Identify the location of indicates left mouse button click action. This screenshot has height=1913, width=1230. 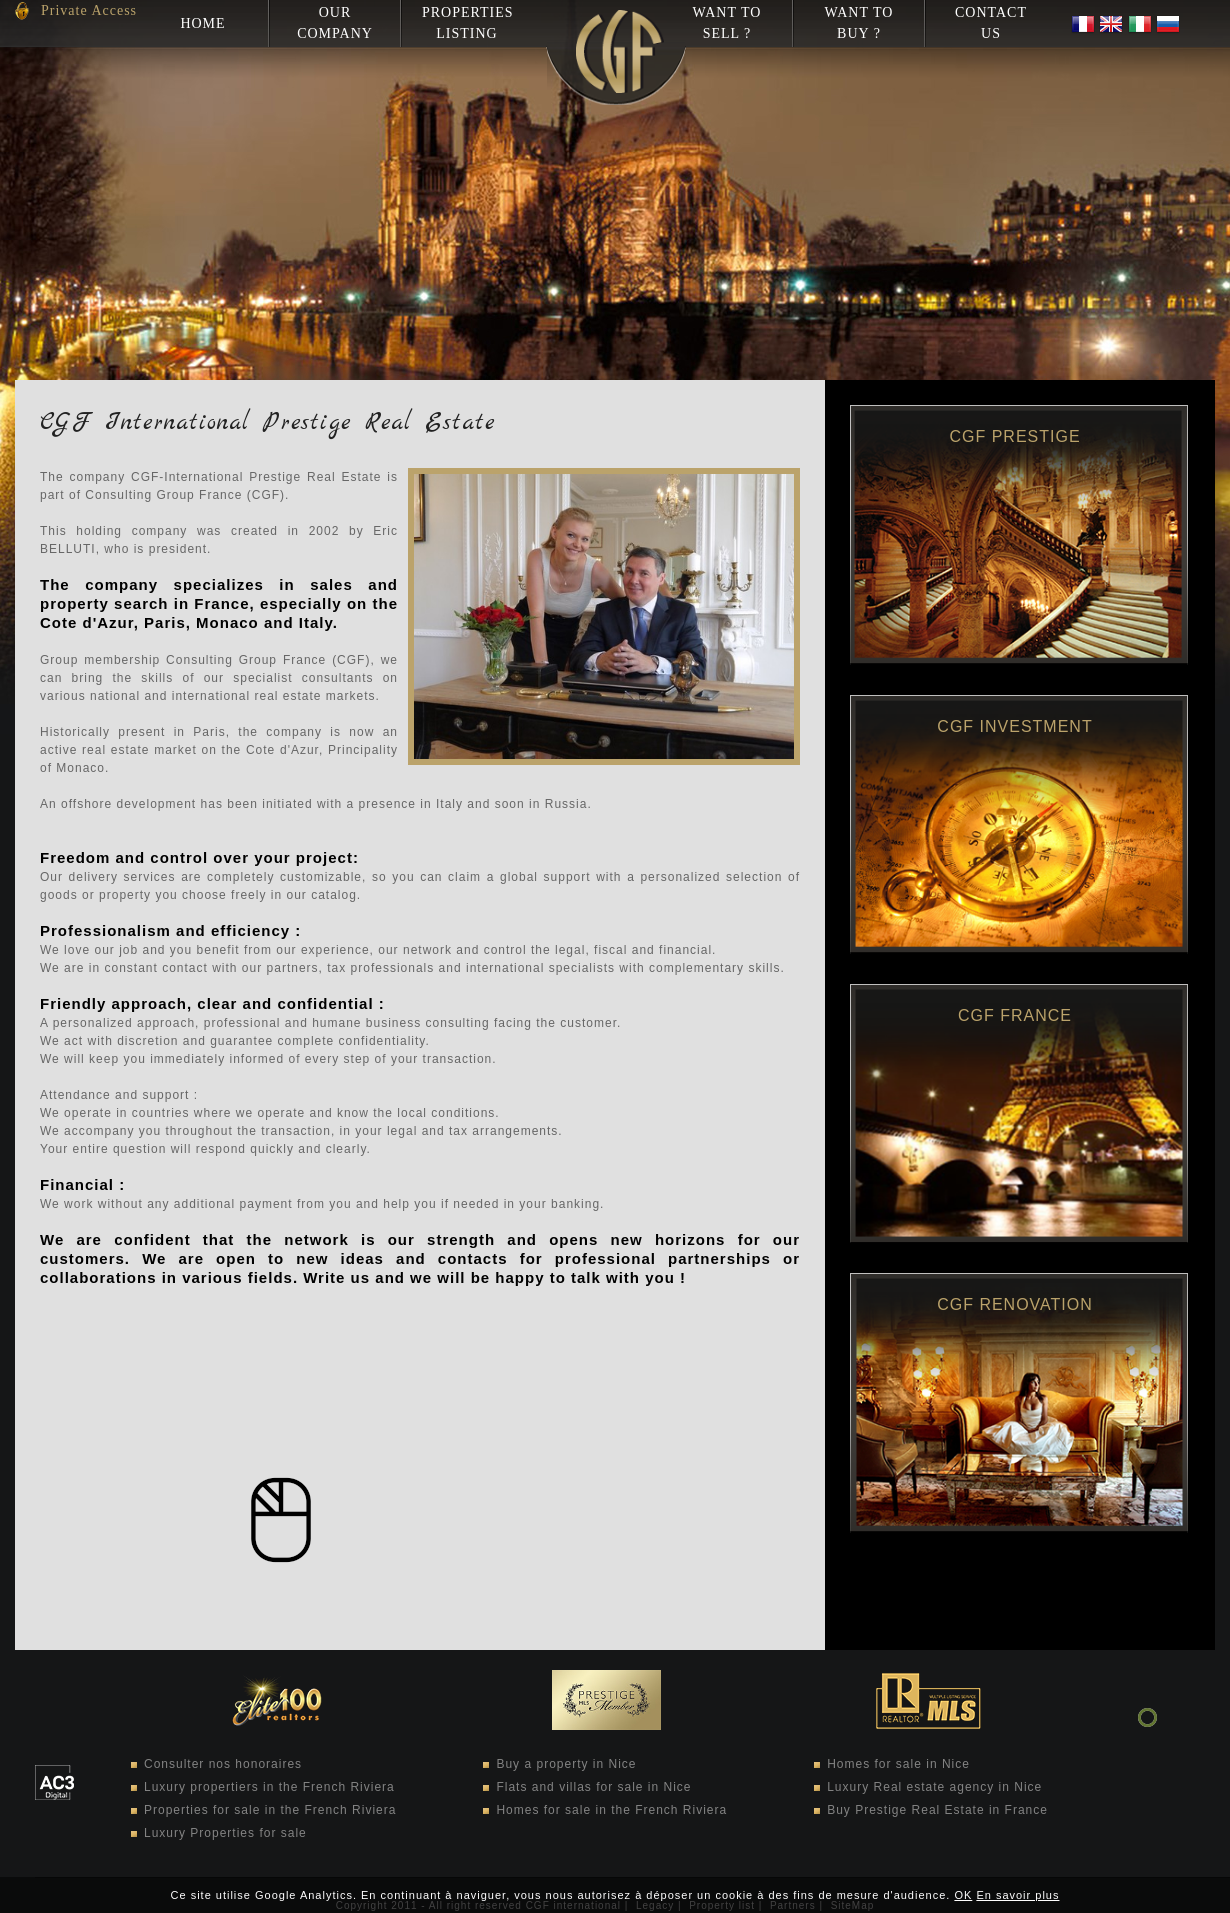
(281, 1520).